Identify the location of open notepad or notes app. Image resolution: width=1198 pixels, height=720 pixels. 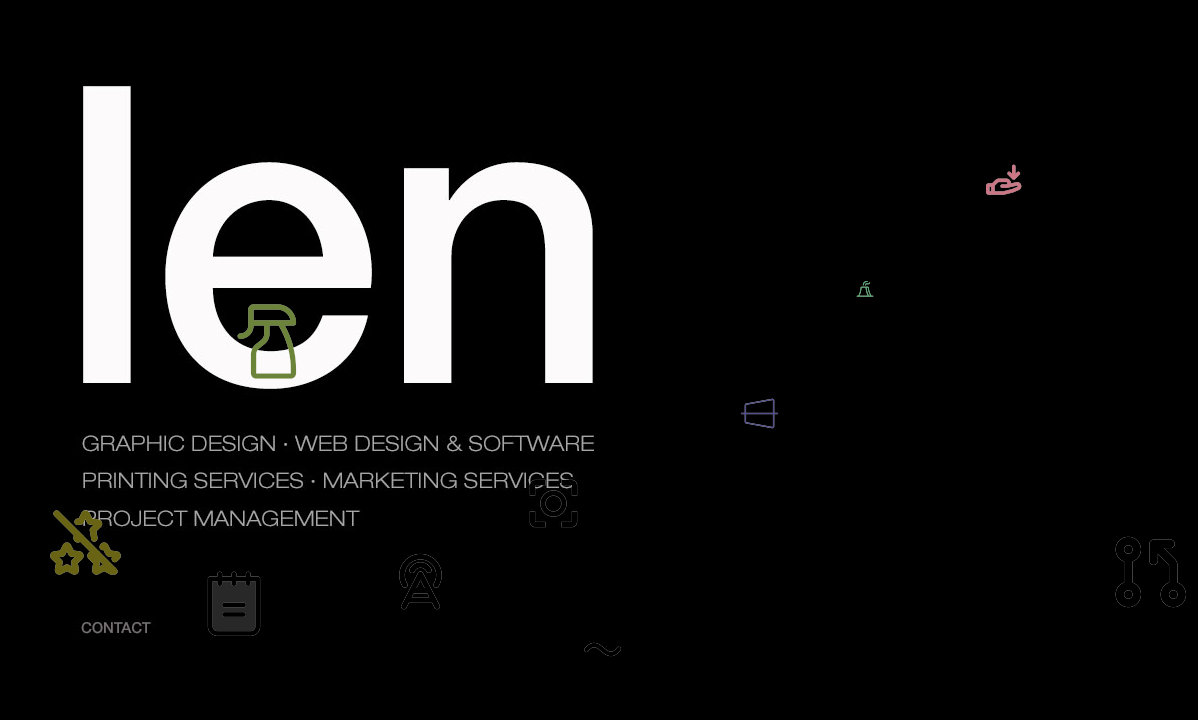
(234, 605).